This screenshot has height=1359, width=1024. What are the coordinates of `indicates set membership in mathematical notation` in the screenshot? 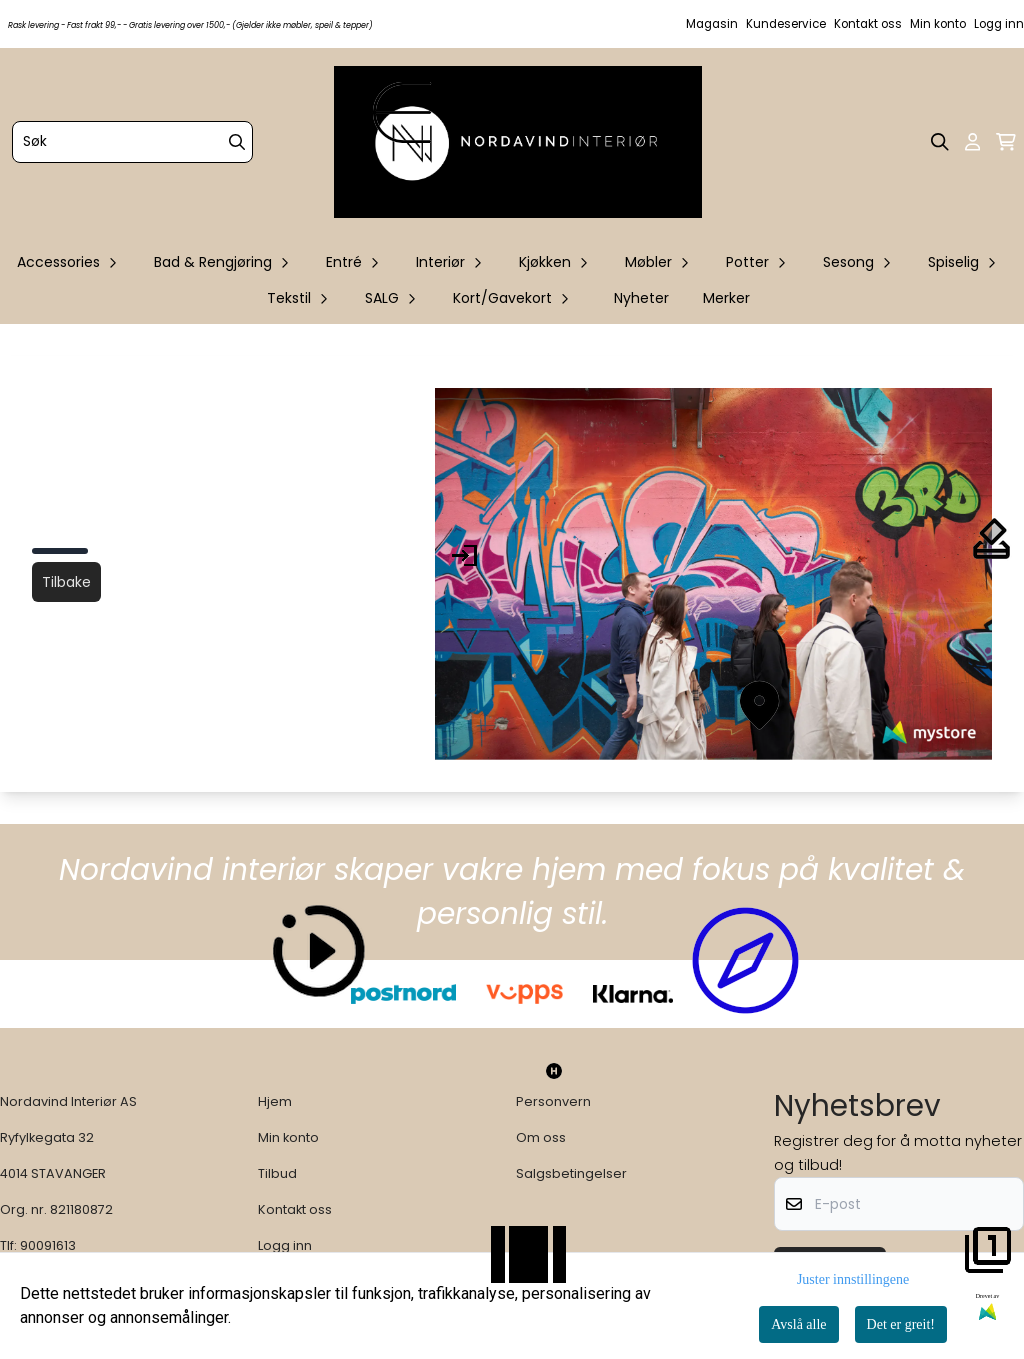 It's located at (403, 112).